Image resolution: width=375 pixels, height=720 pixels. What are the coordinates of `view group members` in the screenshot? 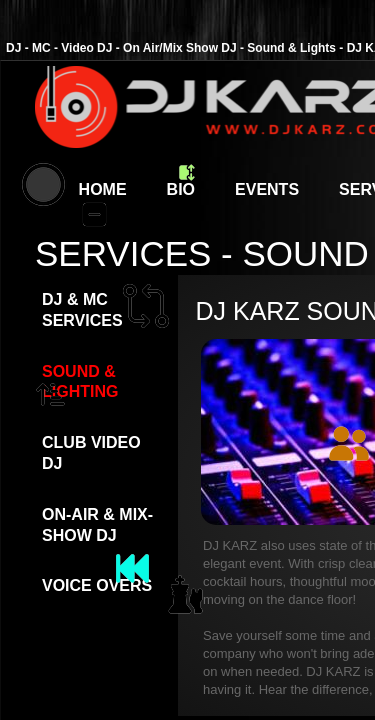 It's located at (349, 443).